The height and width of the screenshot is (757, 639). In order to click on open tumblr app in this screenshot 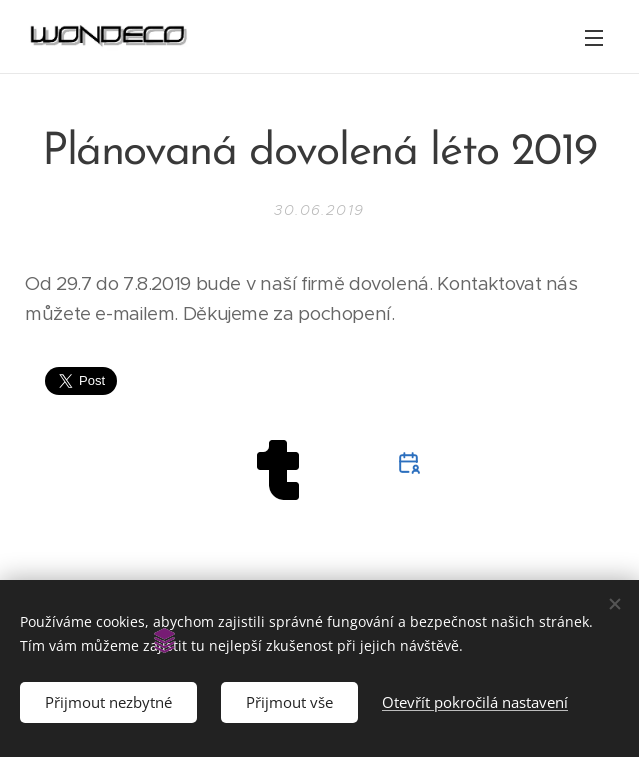, I will do `click(278, 470)`.